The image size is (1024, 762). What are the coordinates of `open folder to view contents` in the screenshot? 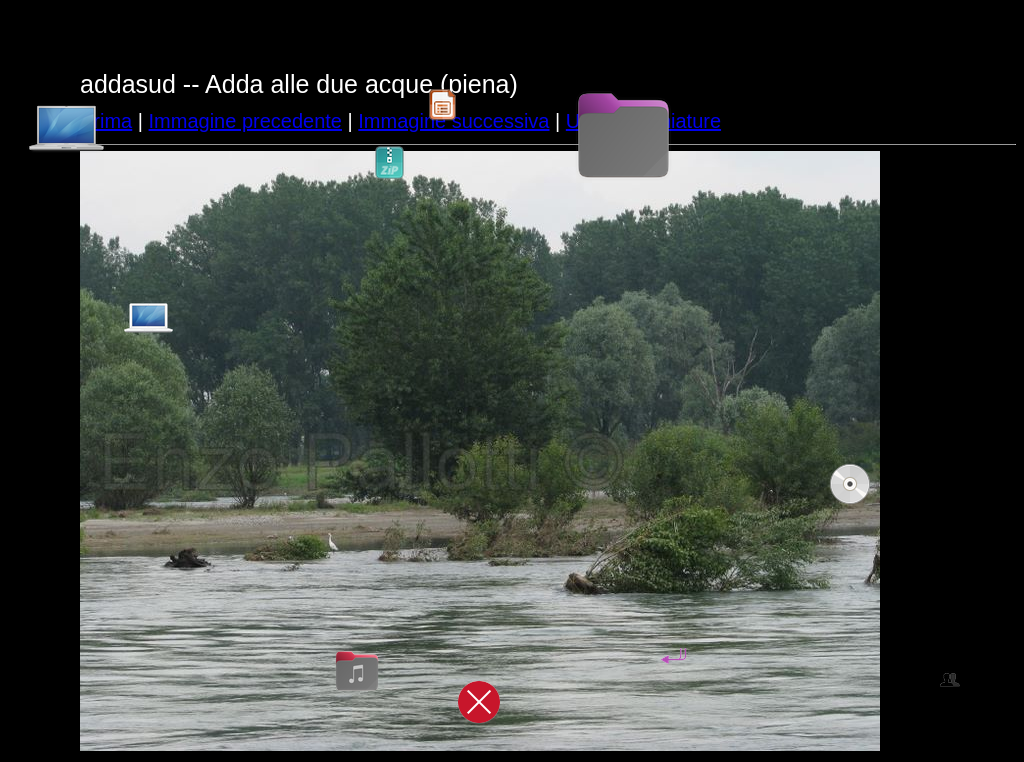 It's located at (623, 135).